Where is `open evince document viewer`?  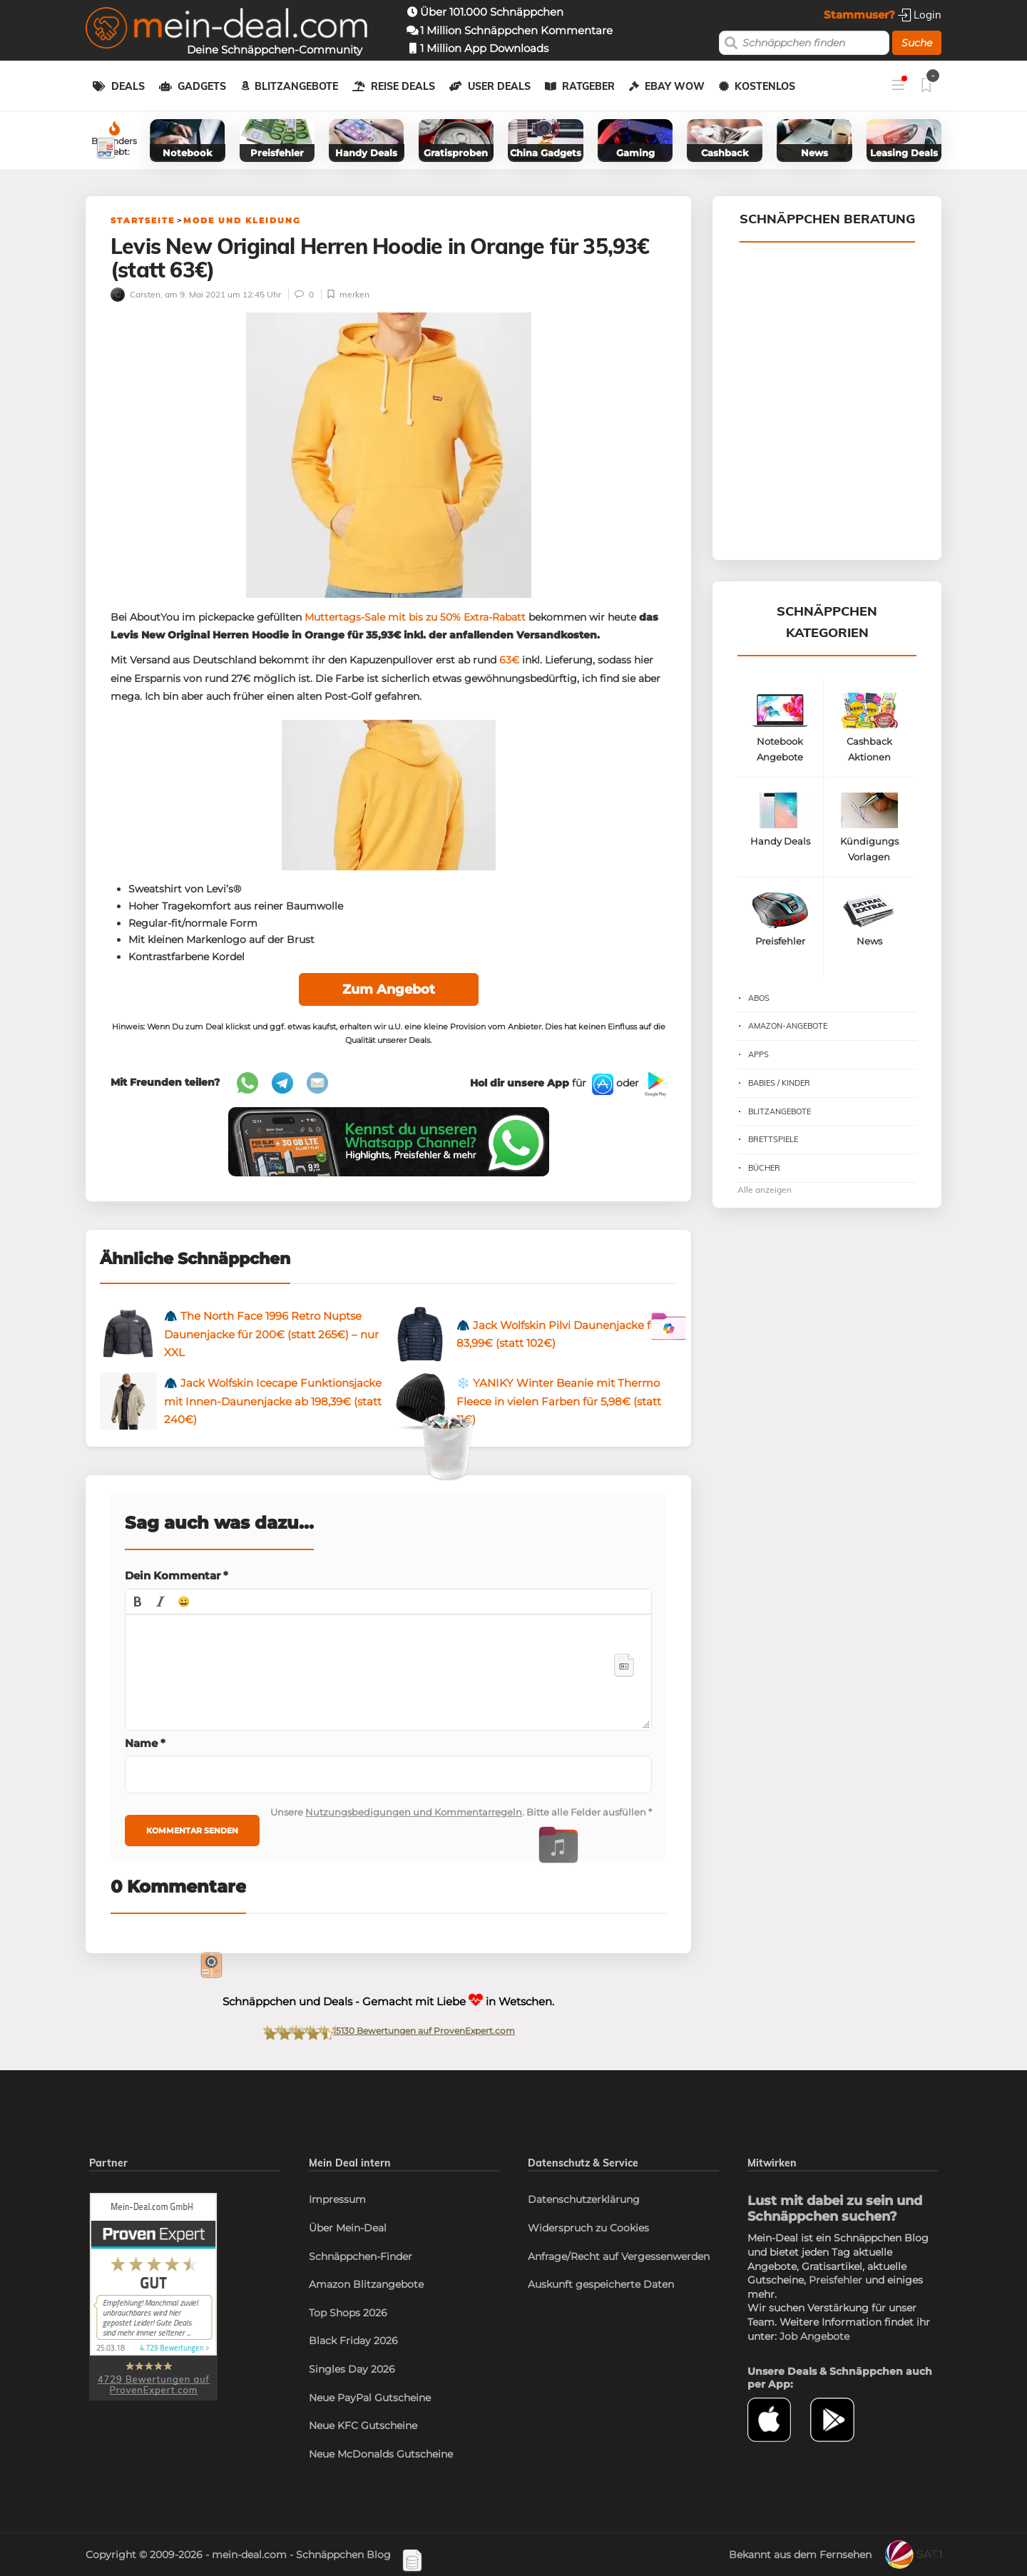 open evince document viewer is located at coordinates (106, 148).